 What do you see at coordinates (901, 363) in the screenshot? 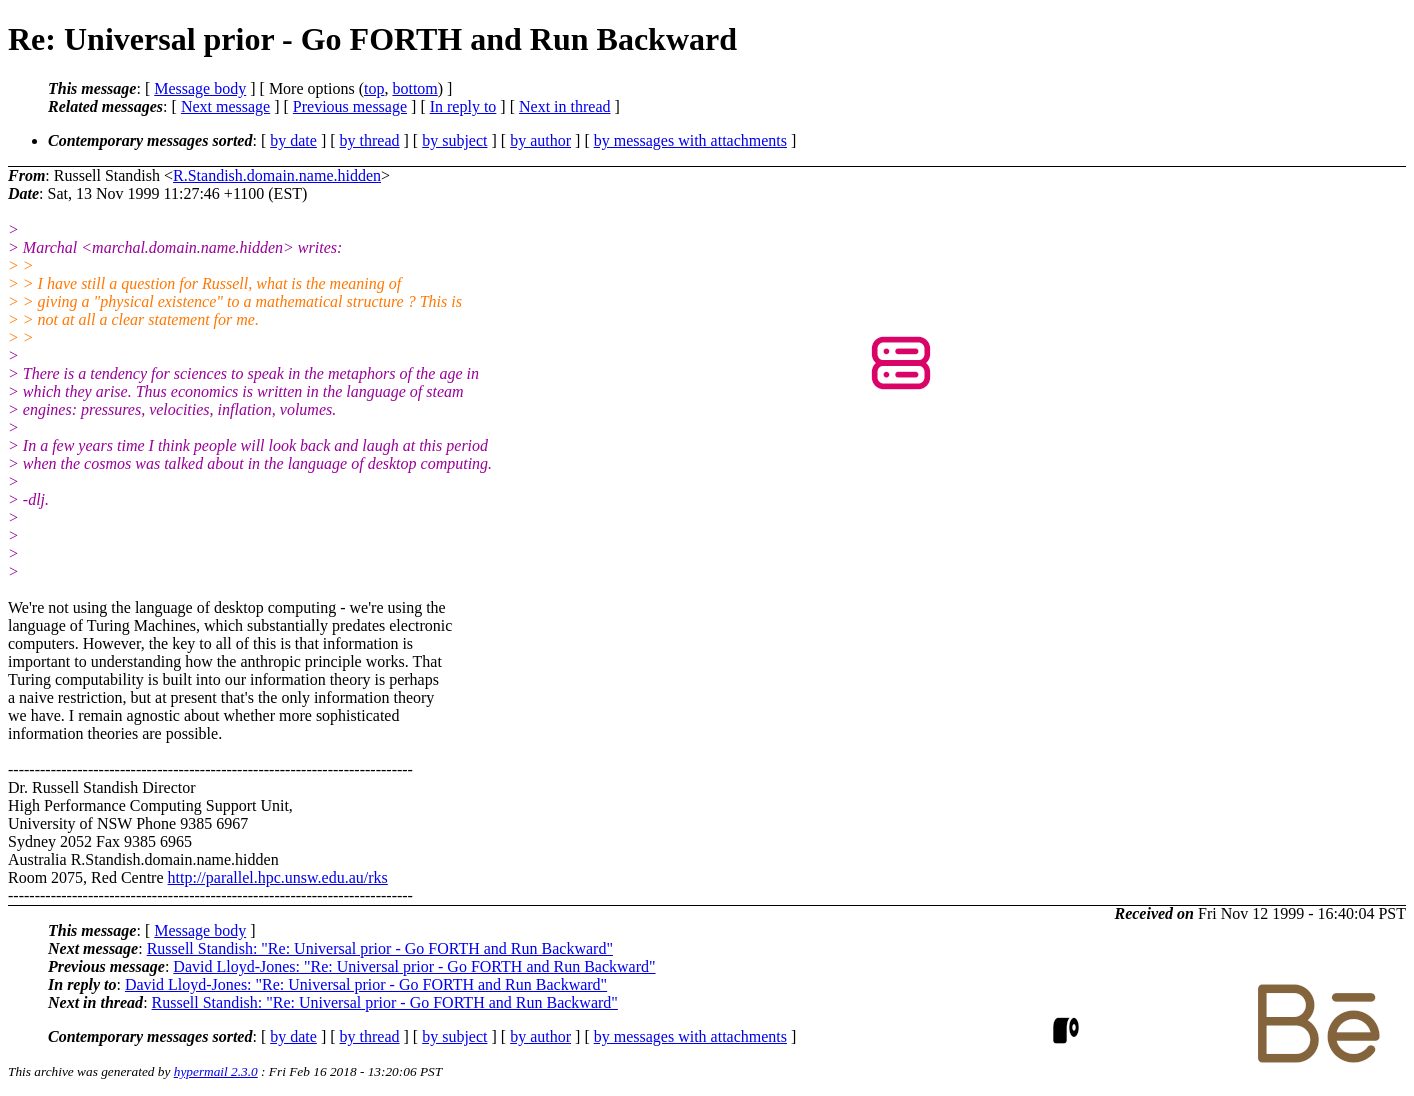
I see `view server status` at bounding box center [901, 363].